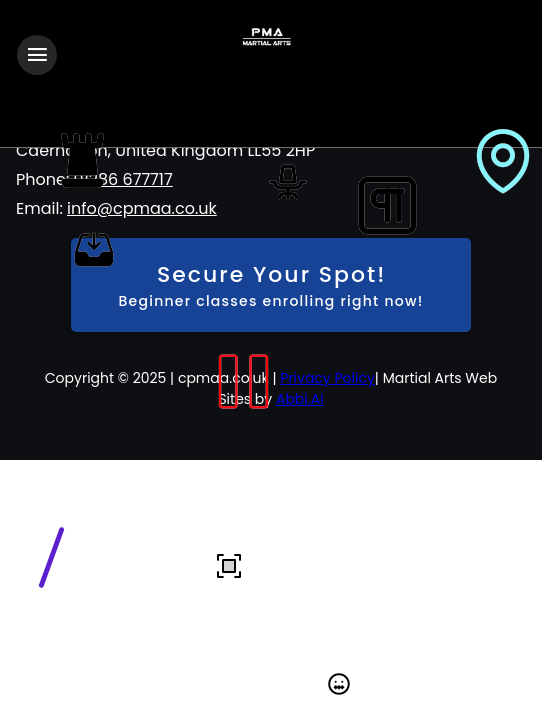  What do you see at coordinates (288, 182) in the screenshot?
I see `access workspace or office settings` at bounding box center [288, 182].